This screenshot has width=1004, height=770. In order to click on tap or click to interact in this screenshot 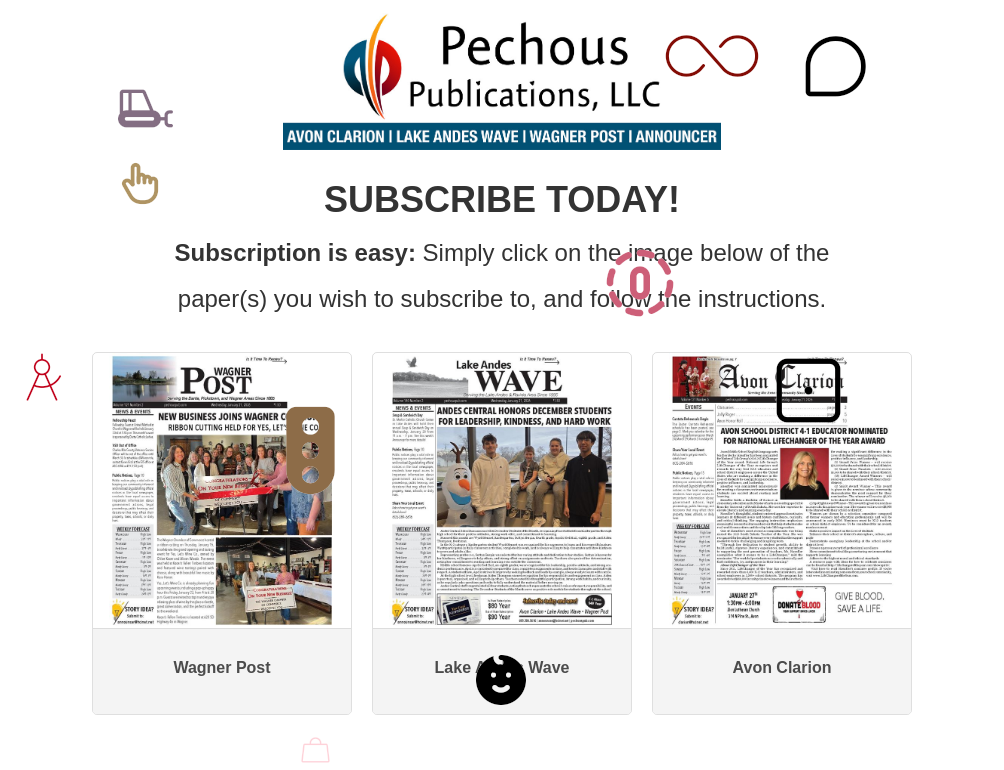, I will do `click(140, 182)`.